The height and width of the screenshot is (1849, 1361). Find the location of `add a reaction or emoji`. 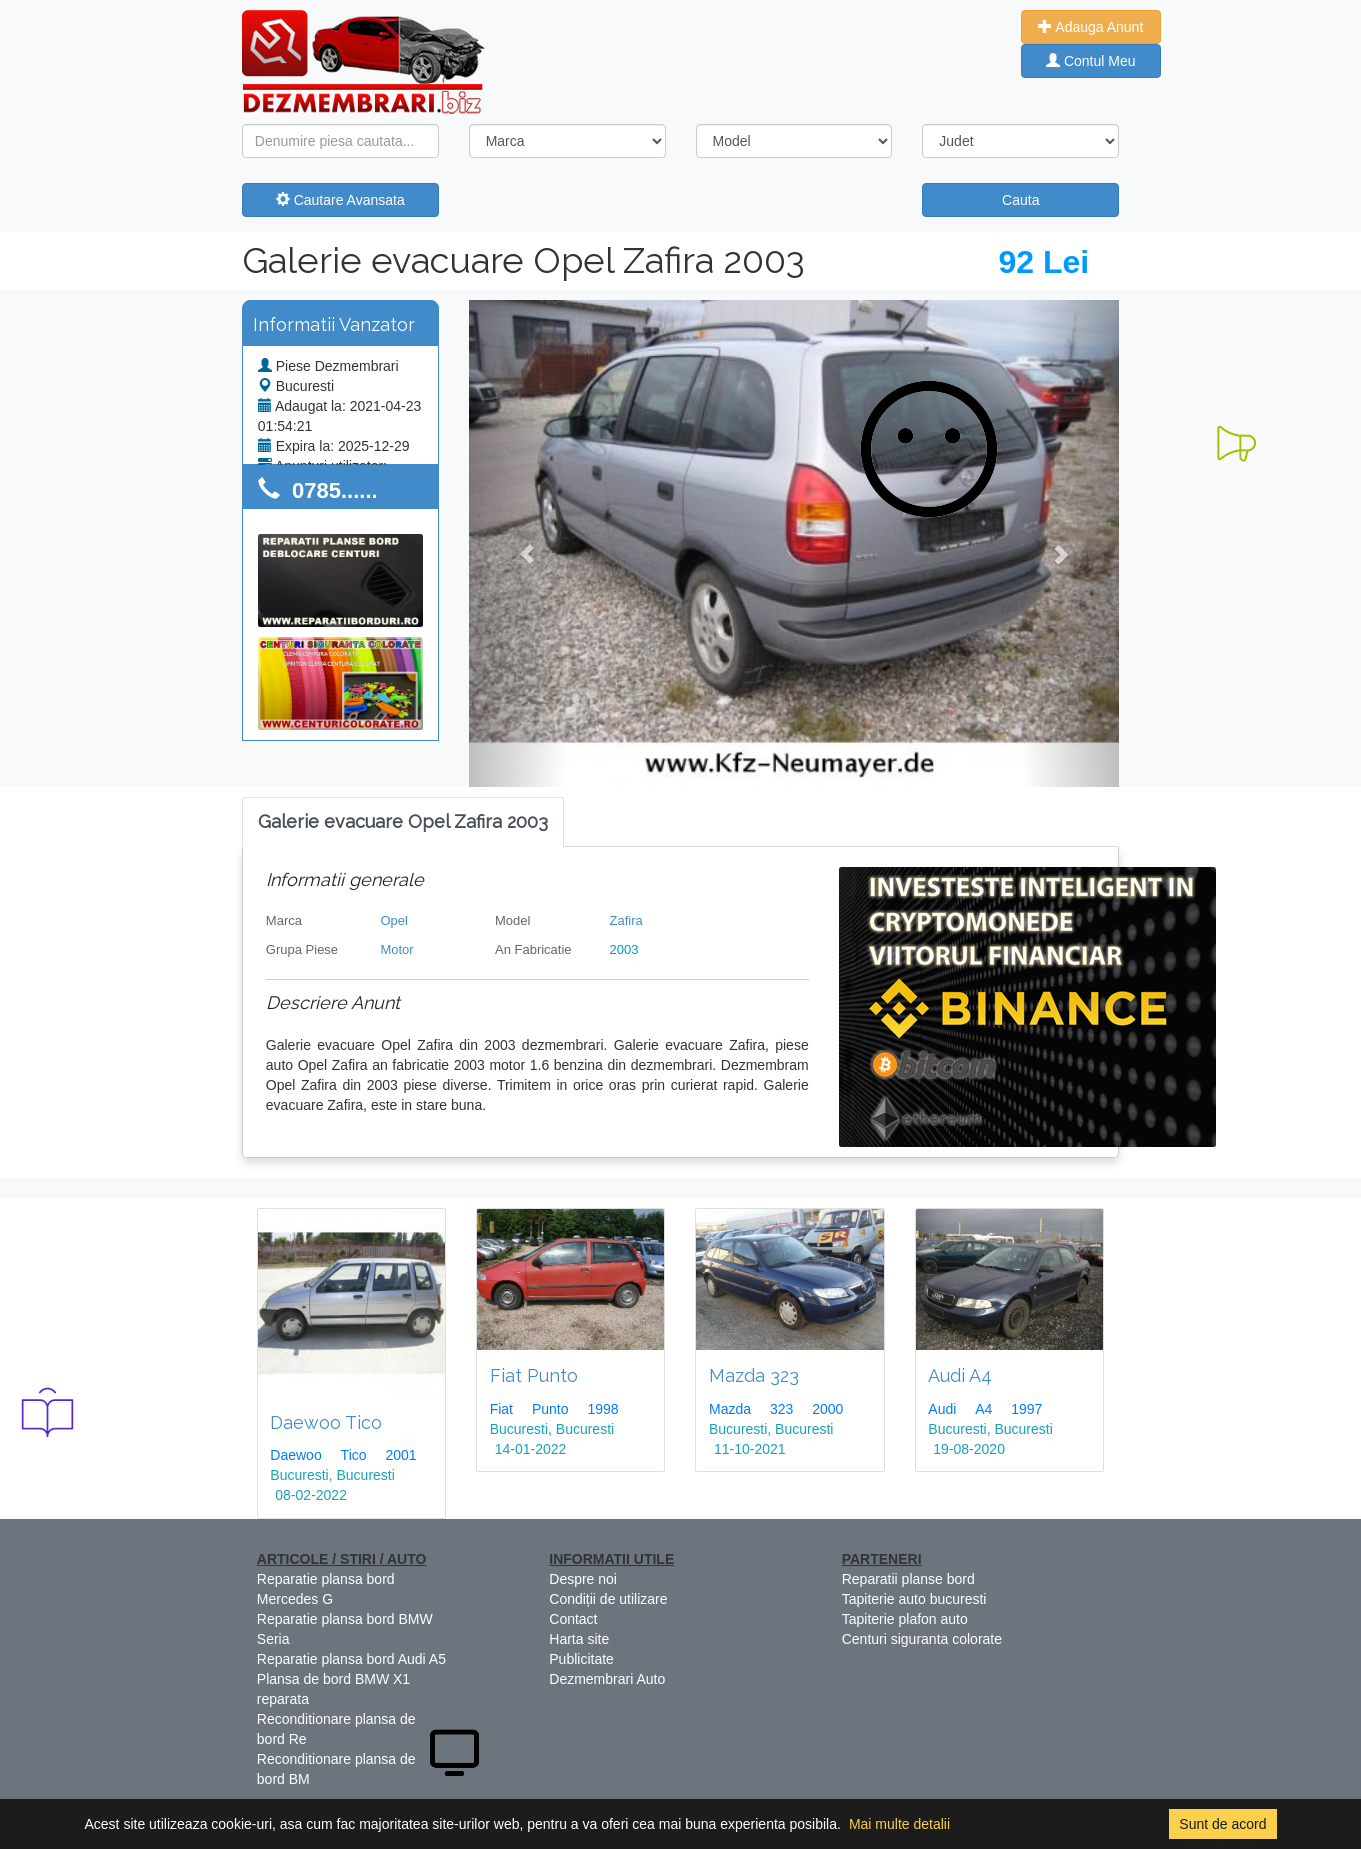

add a reaction or emoji is located at coordinates (929, 449).